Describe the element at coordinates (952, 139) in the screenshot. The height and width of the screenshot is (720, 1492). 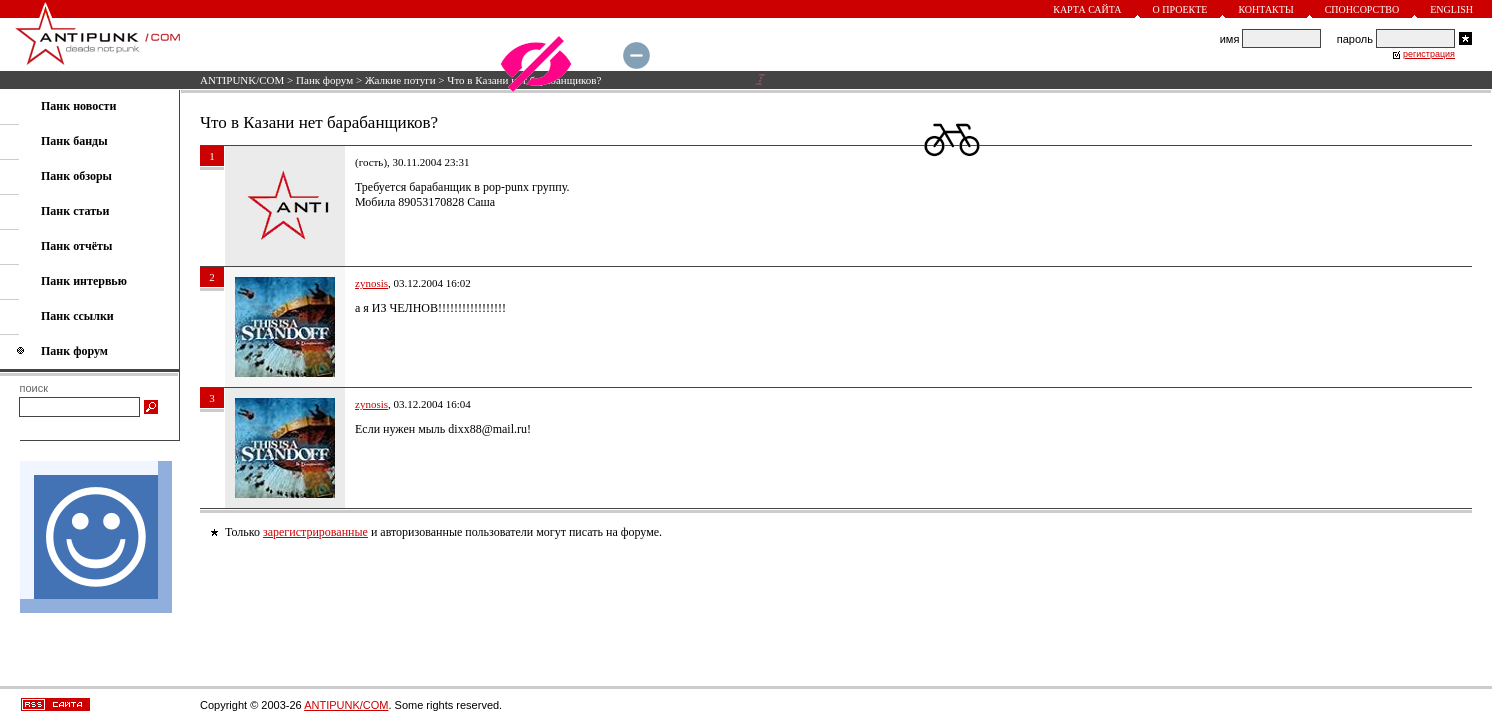
I see `access bike rental or cycling options` at that location.